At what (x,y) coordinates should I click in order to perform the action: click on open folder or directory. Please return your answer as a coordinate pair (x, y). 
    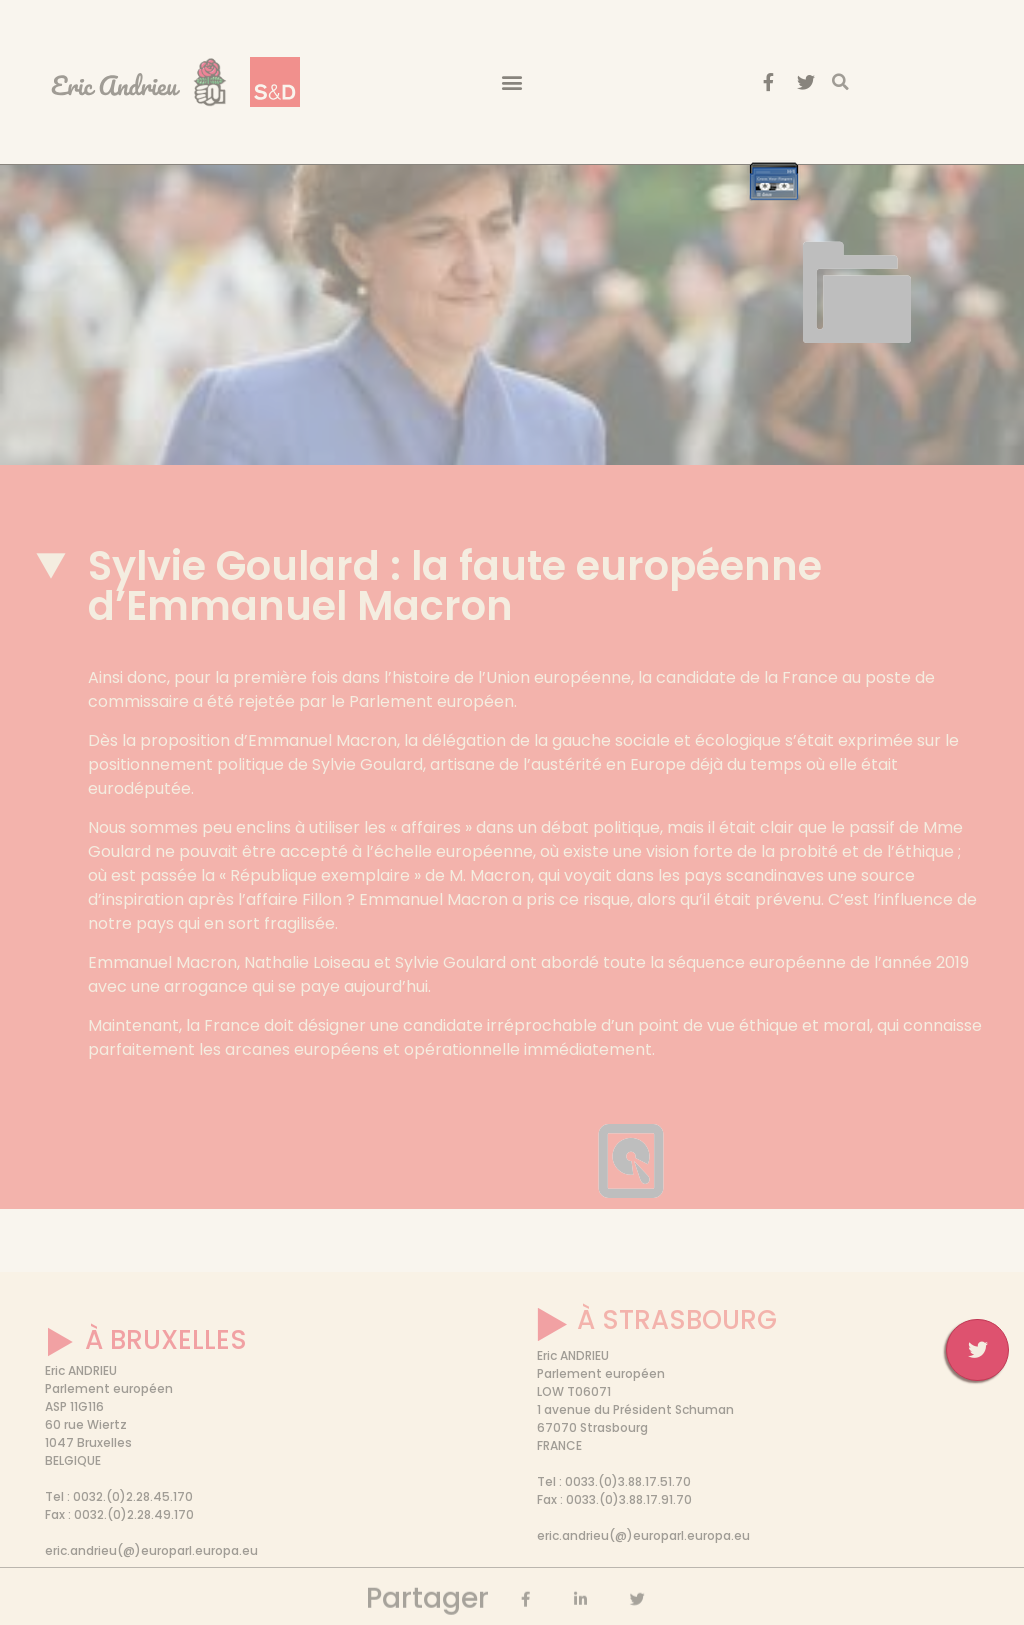
    Looking at the image, I should click on (857, 289).